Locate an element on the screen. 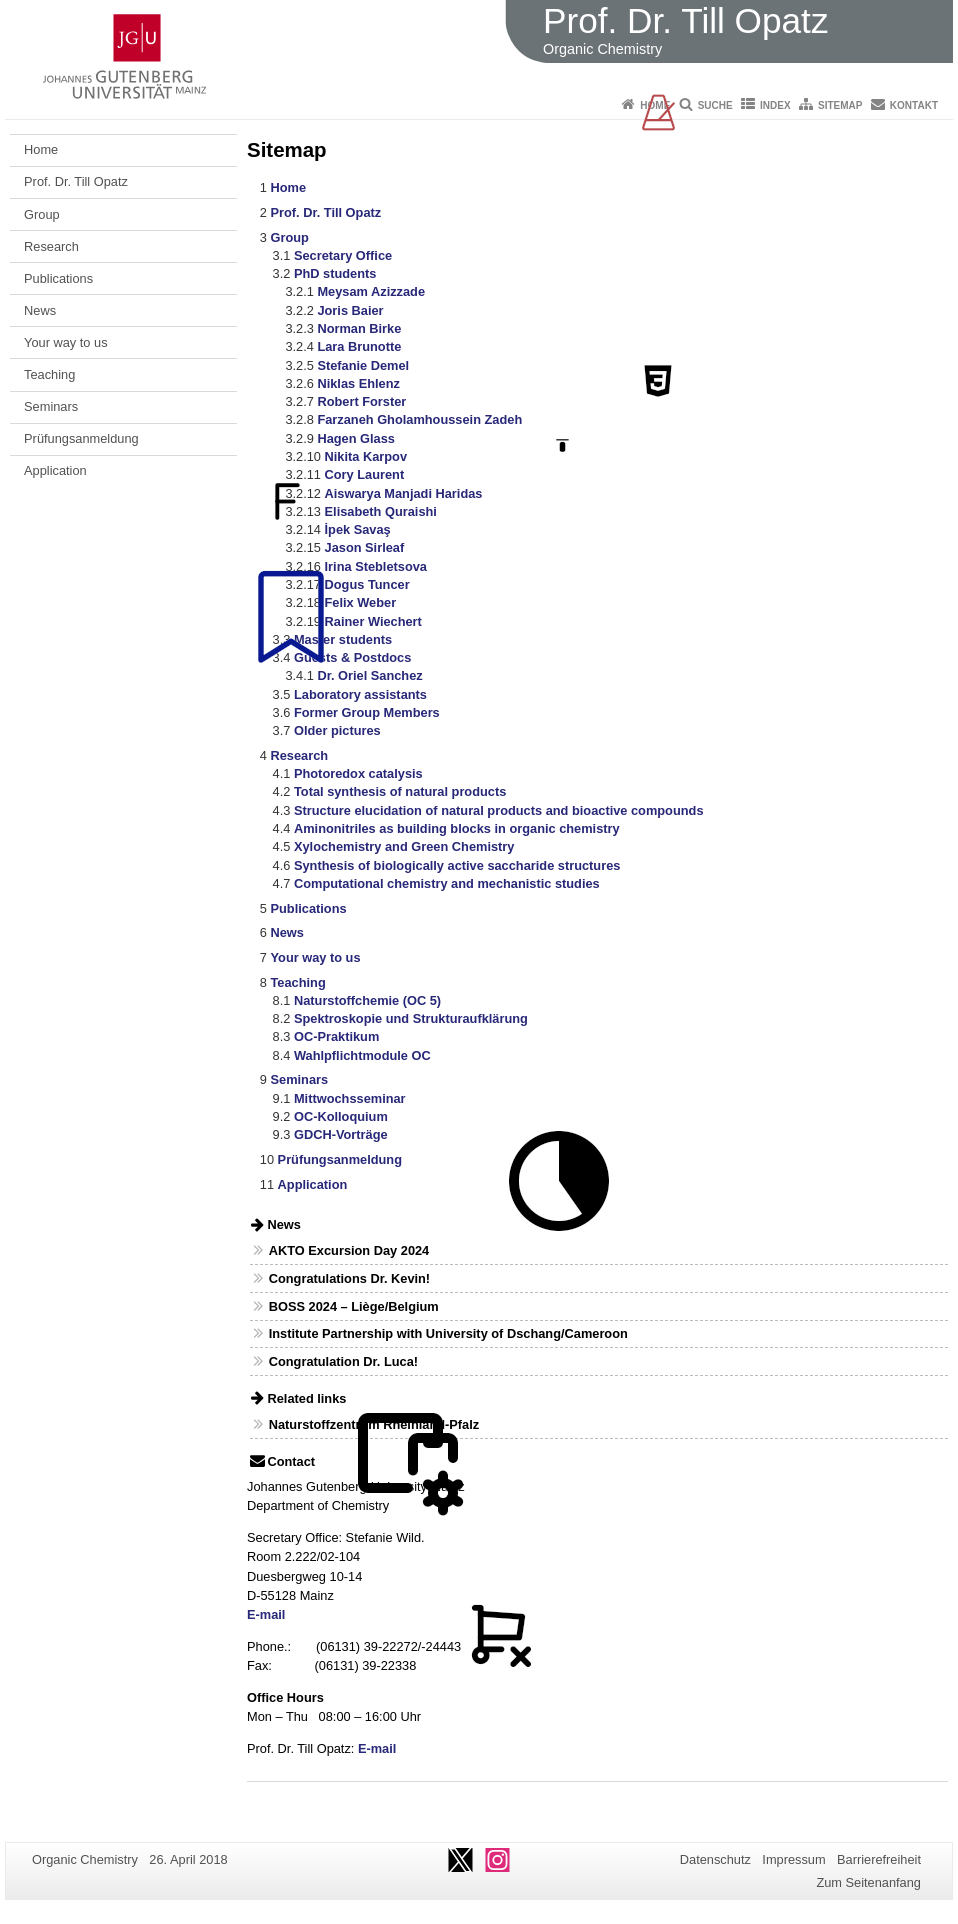 Image resolution: width=958 pixels, height=1924 pixels. CSS3 stylesheet language logo is located at coordinates (658, 381).